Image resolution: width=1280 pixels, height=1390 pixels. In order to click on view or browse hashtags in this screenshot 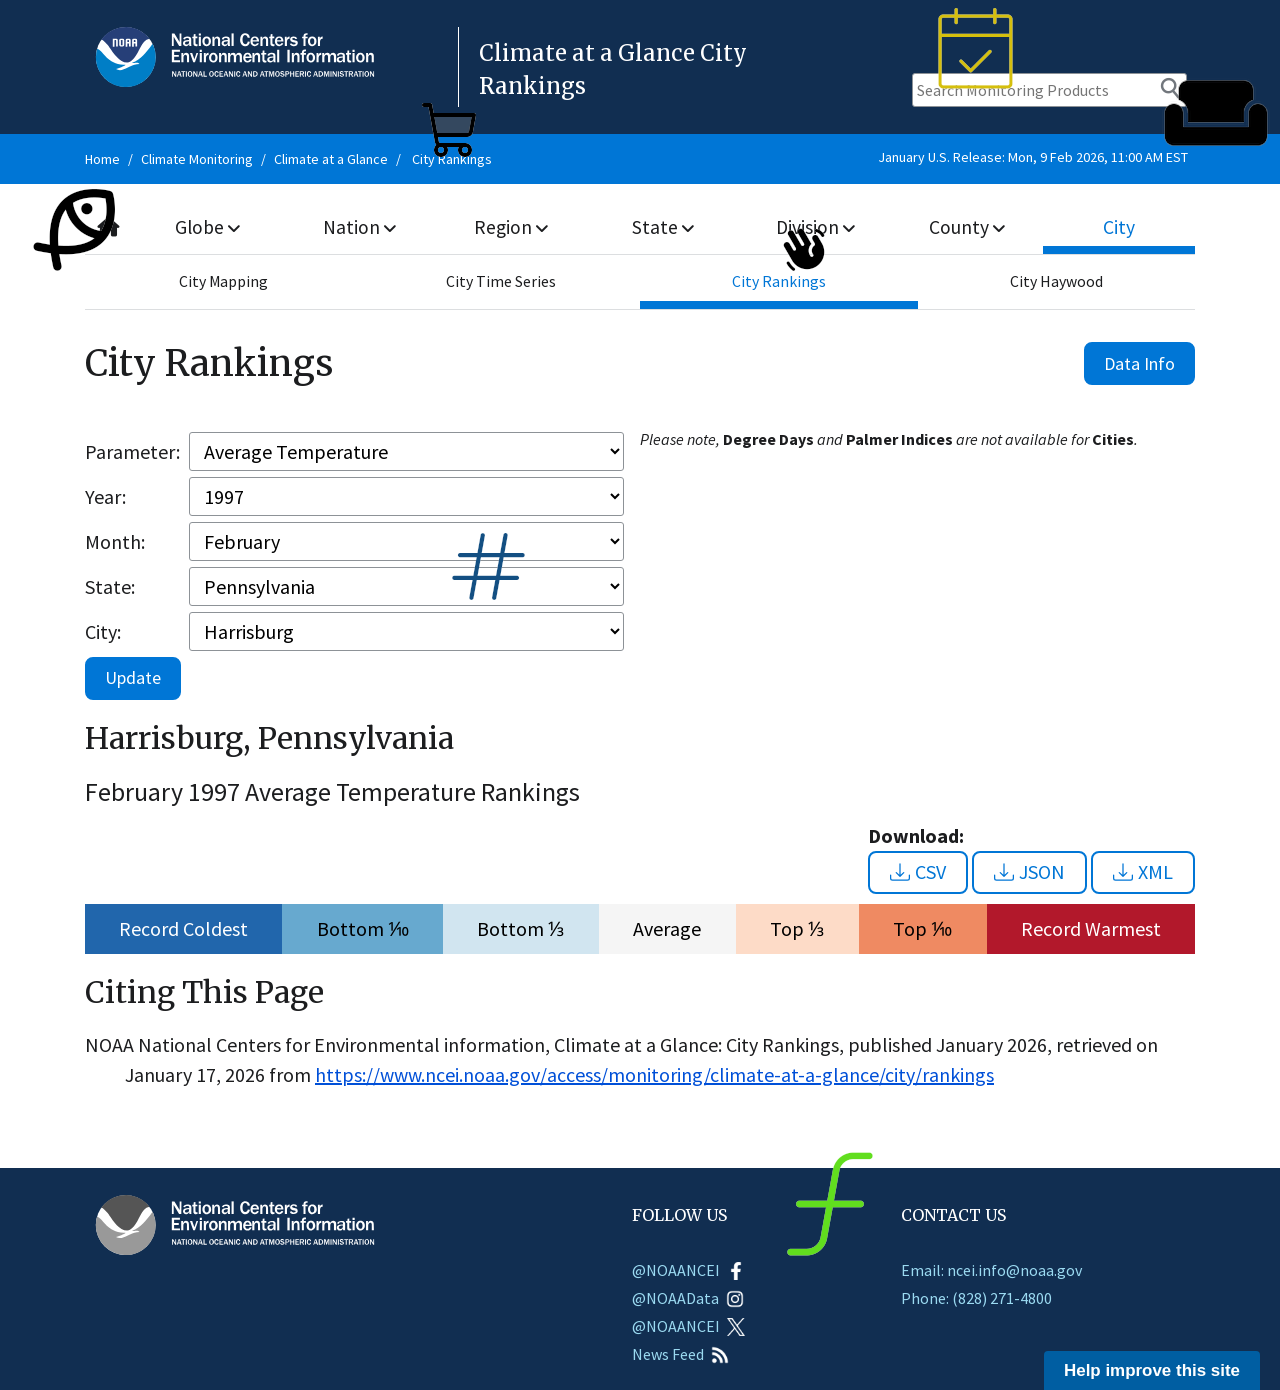, I will do `click(488, 566)`.